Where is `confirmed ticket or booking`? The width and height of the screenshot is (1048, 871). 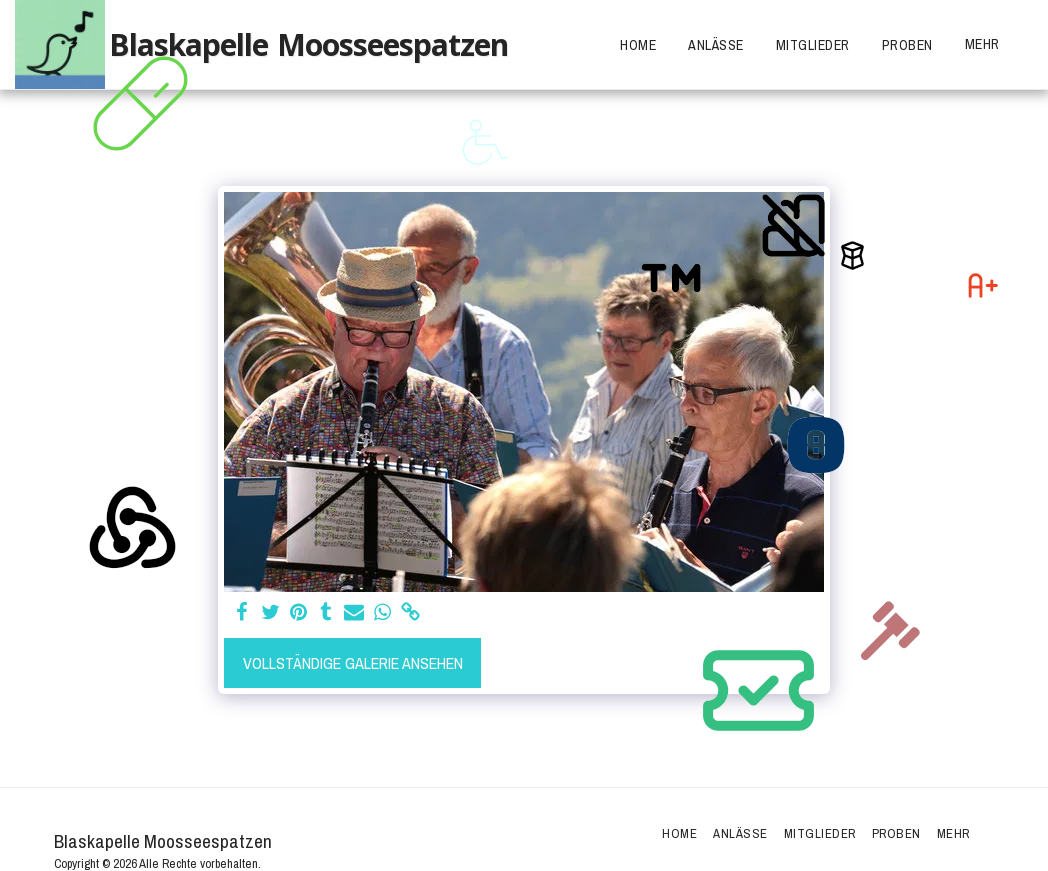 confirmed ticket or booking is located at coordinates (758, 690).